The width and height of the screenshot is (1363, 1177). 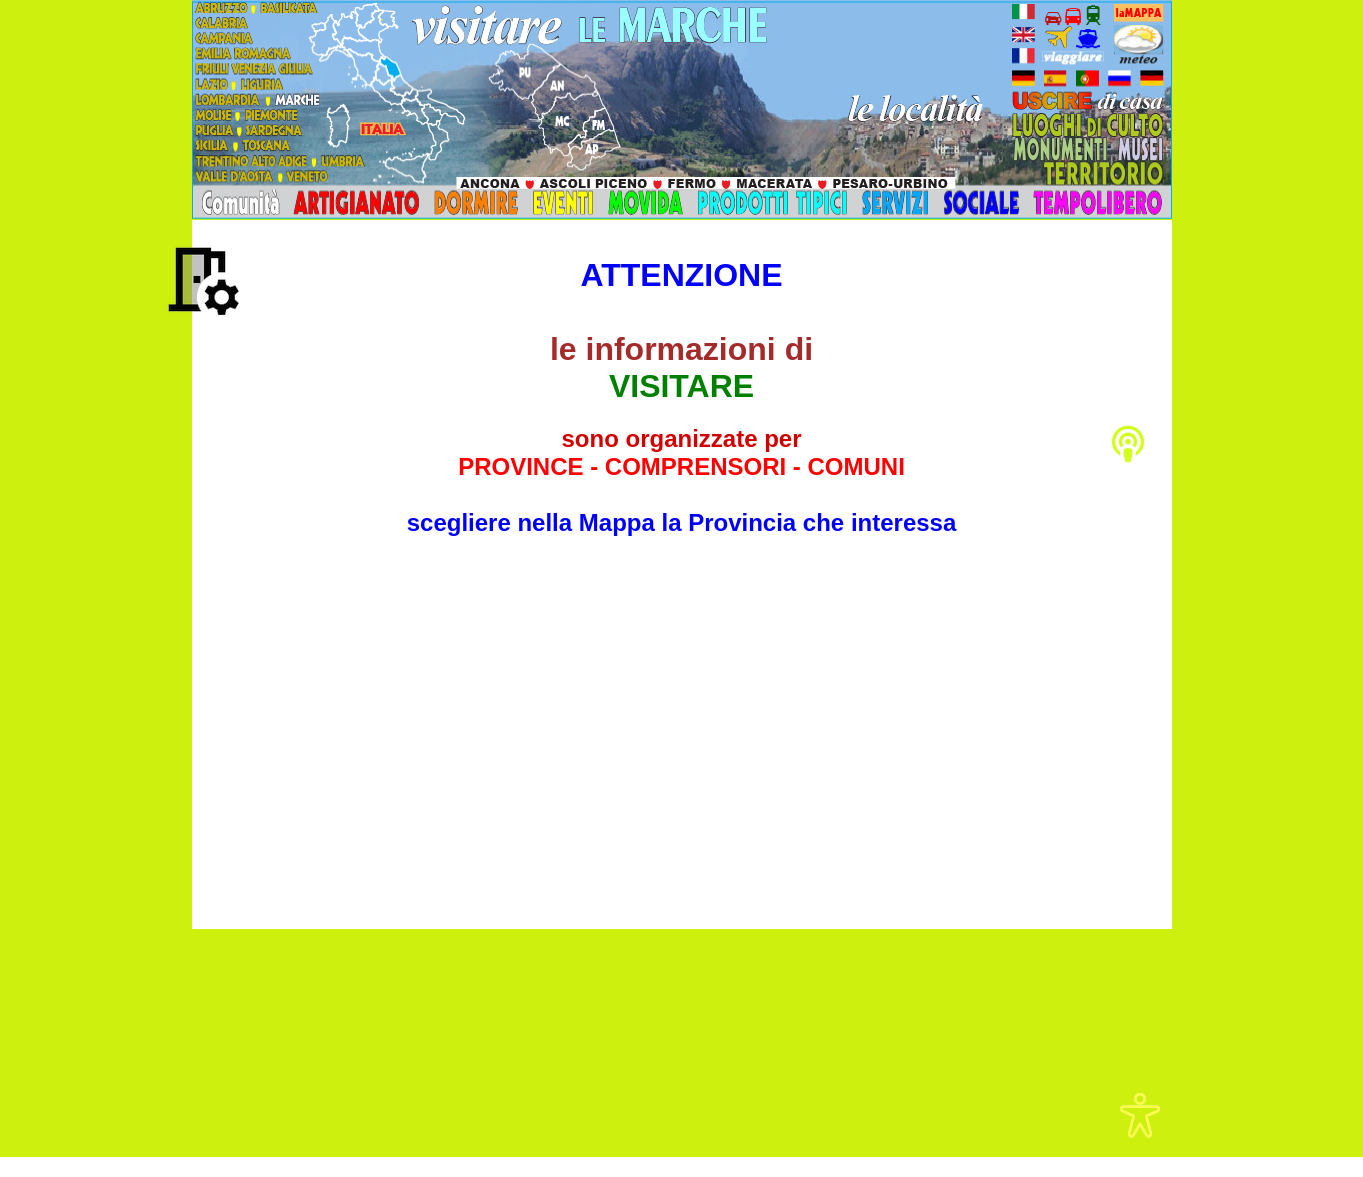 I want to click on accessibility settings or features, so click(x=1140, y=1116).